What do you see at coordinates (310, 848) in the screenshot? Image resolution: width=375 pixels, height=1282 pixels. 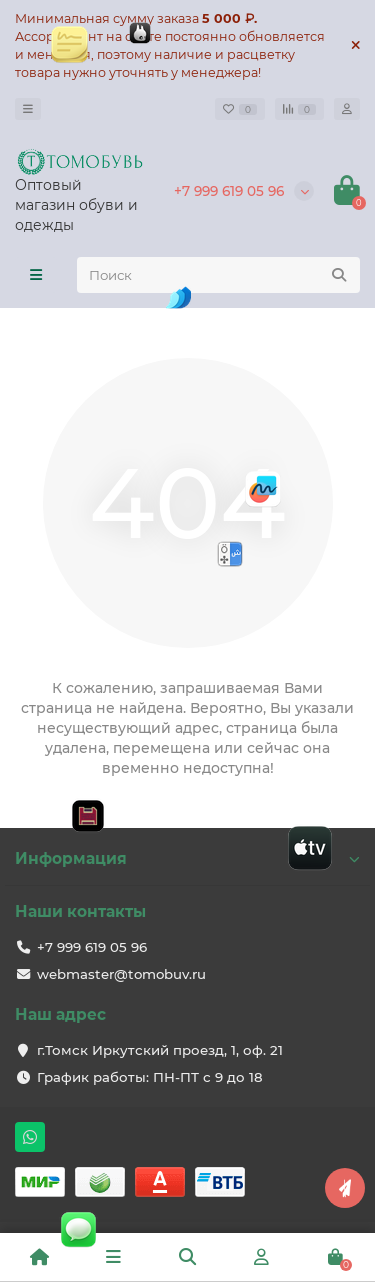 I see `open the Apple TV app` at bounding box center [310, 848].